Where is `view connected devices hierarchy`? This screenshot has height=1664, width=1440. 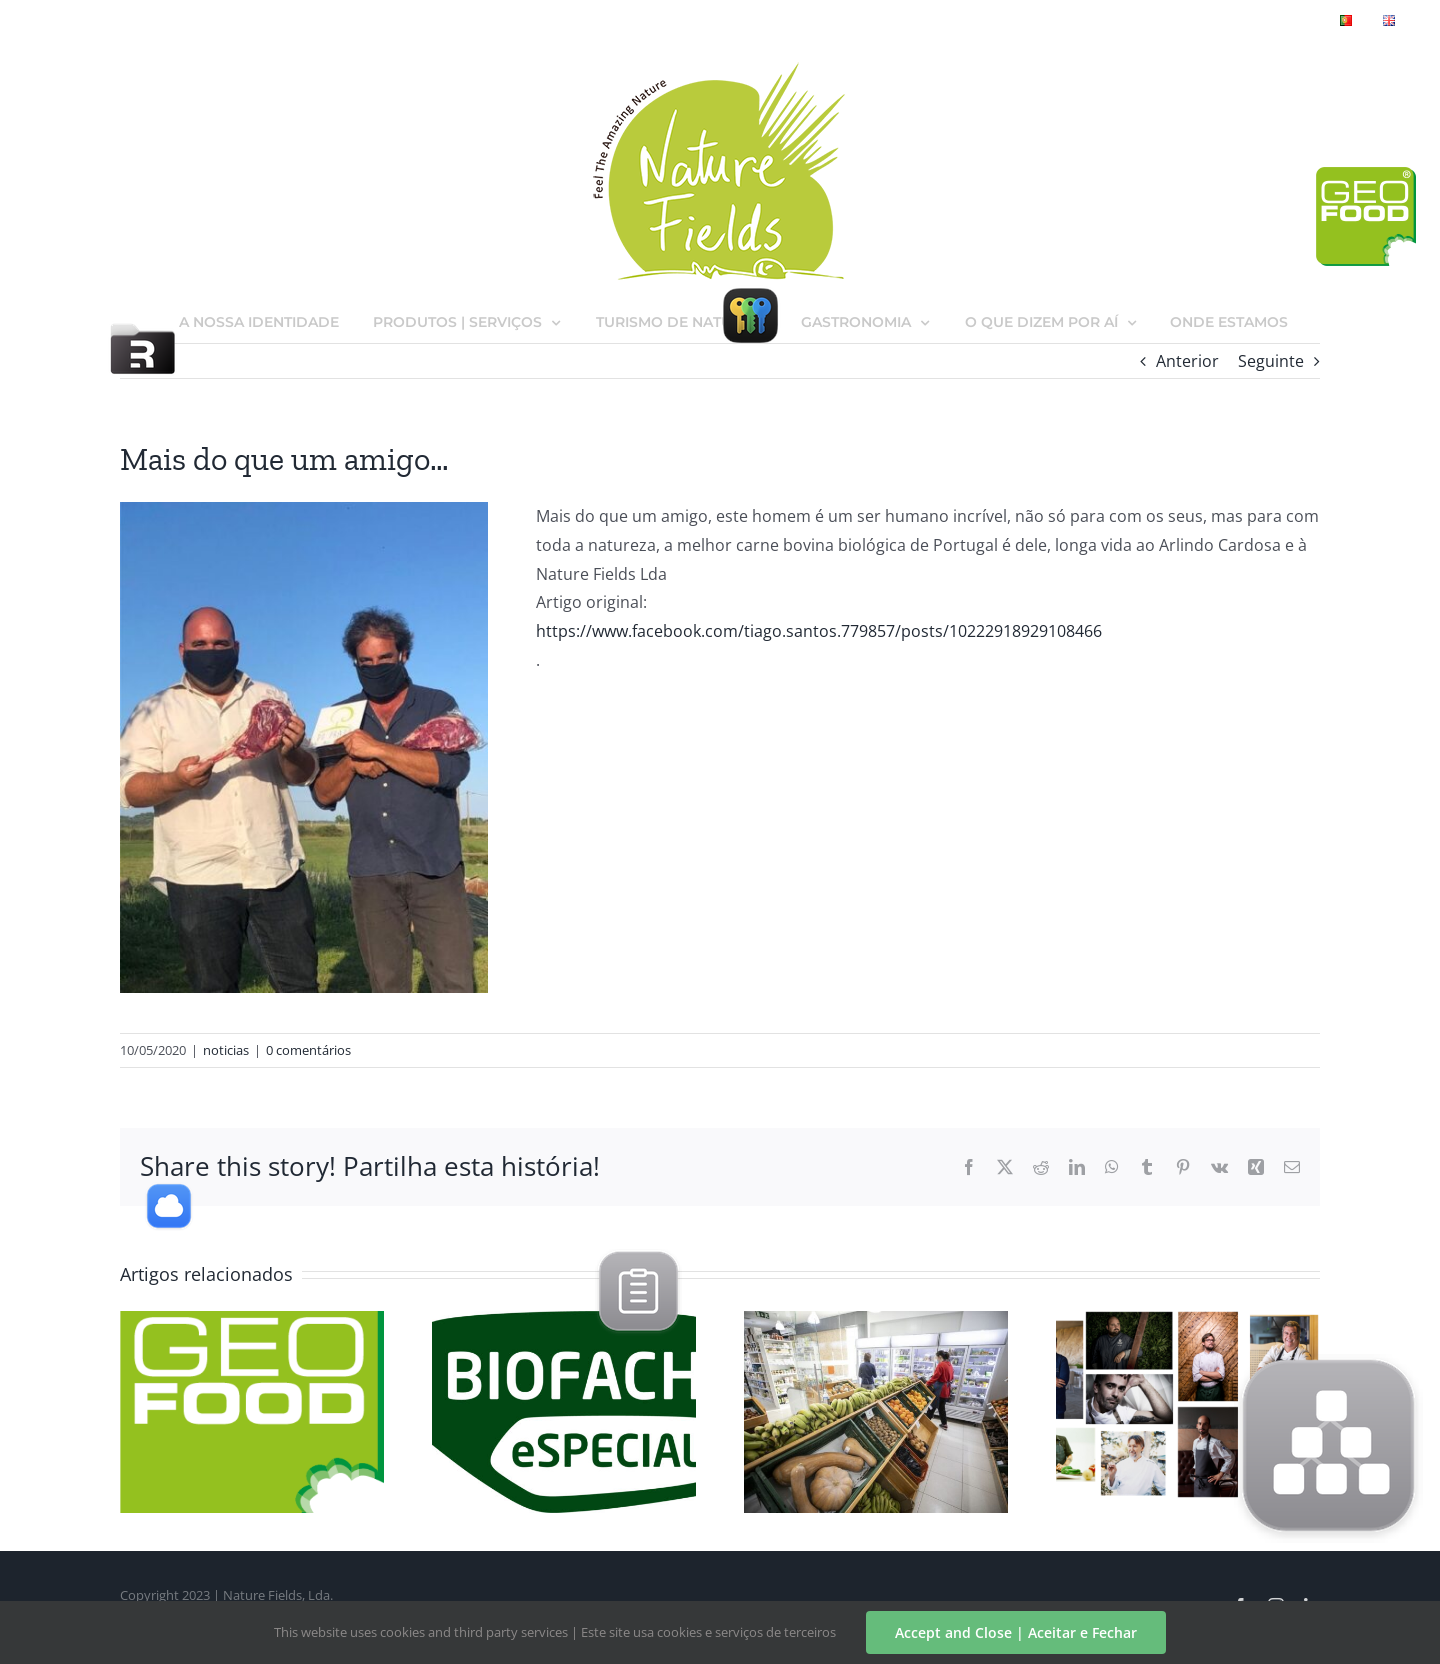
view connected devices hierarchy is located at coordinates (1328, 1448).